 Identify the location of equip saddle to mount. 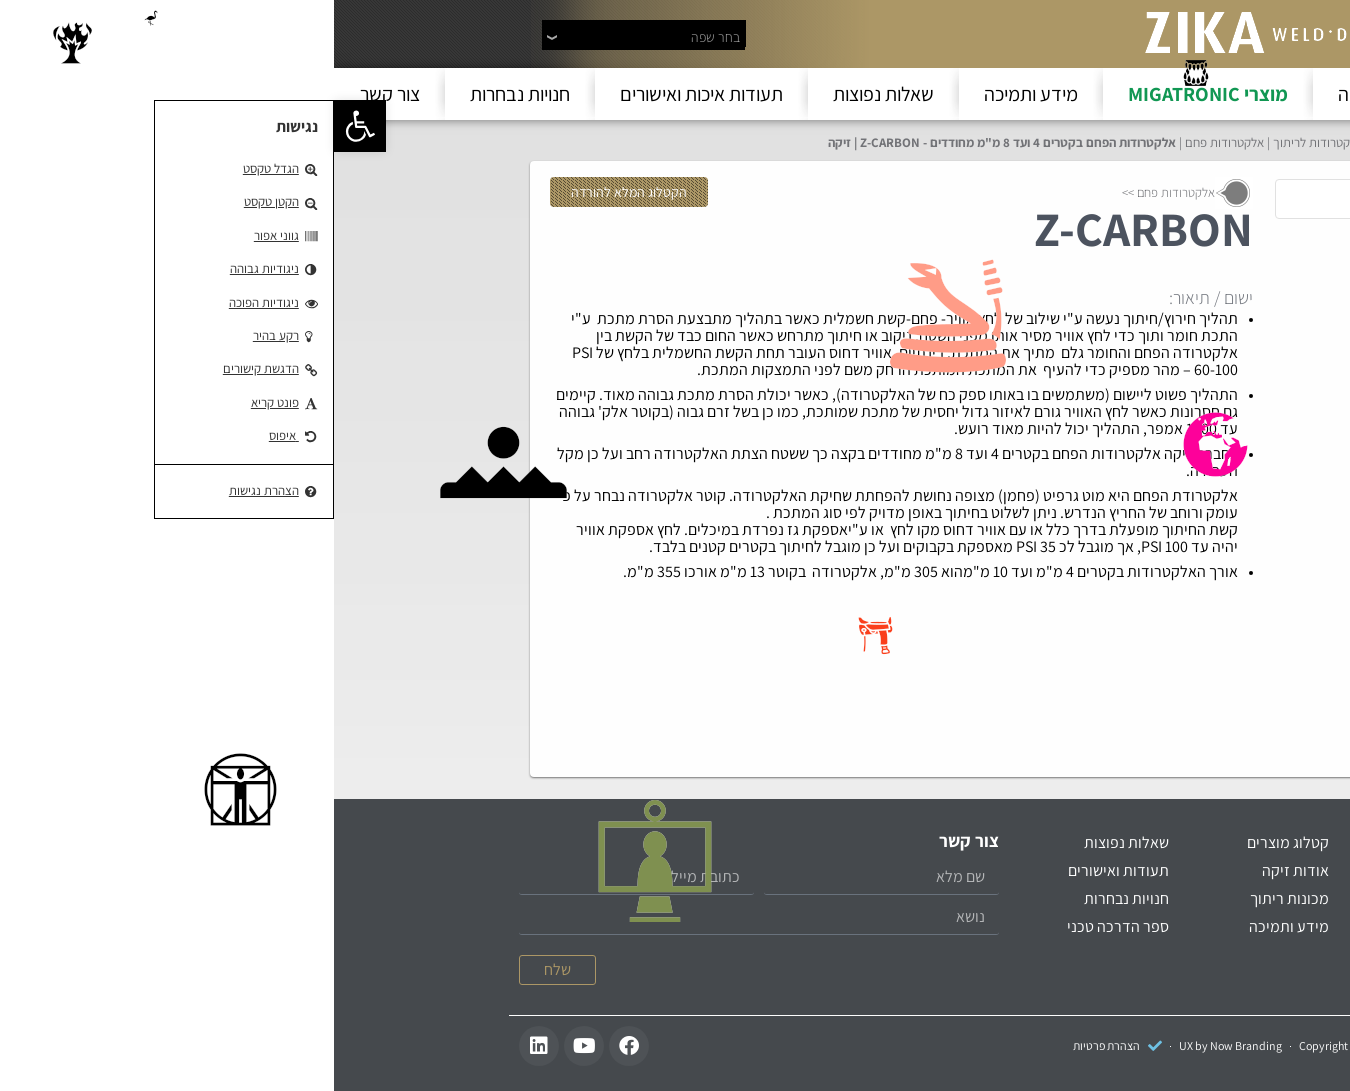
(875, 635).